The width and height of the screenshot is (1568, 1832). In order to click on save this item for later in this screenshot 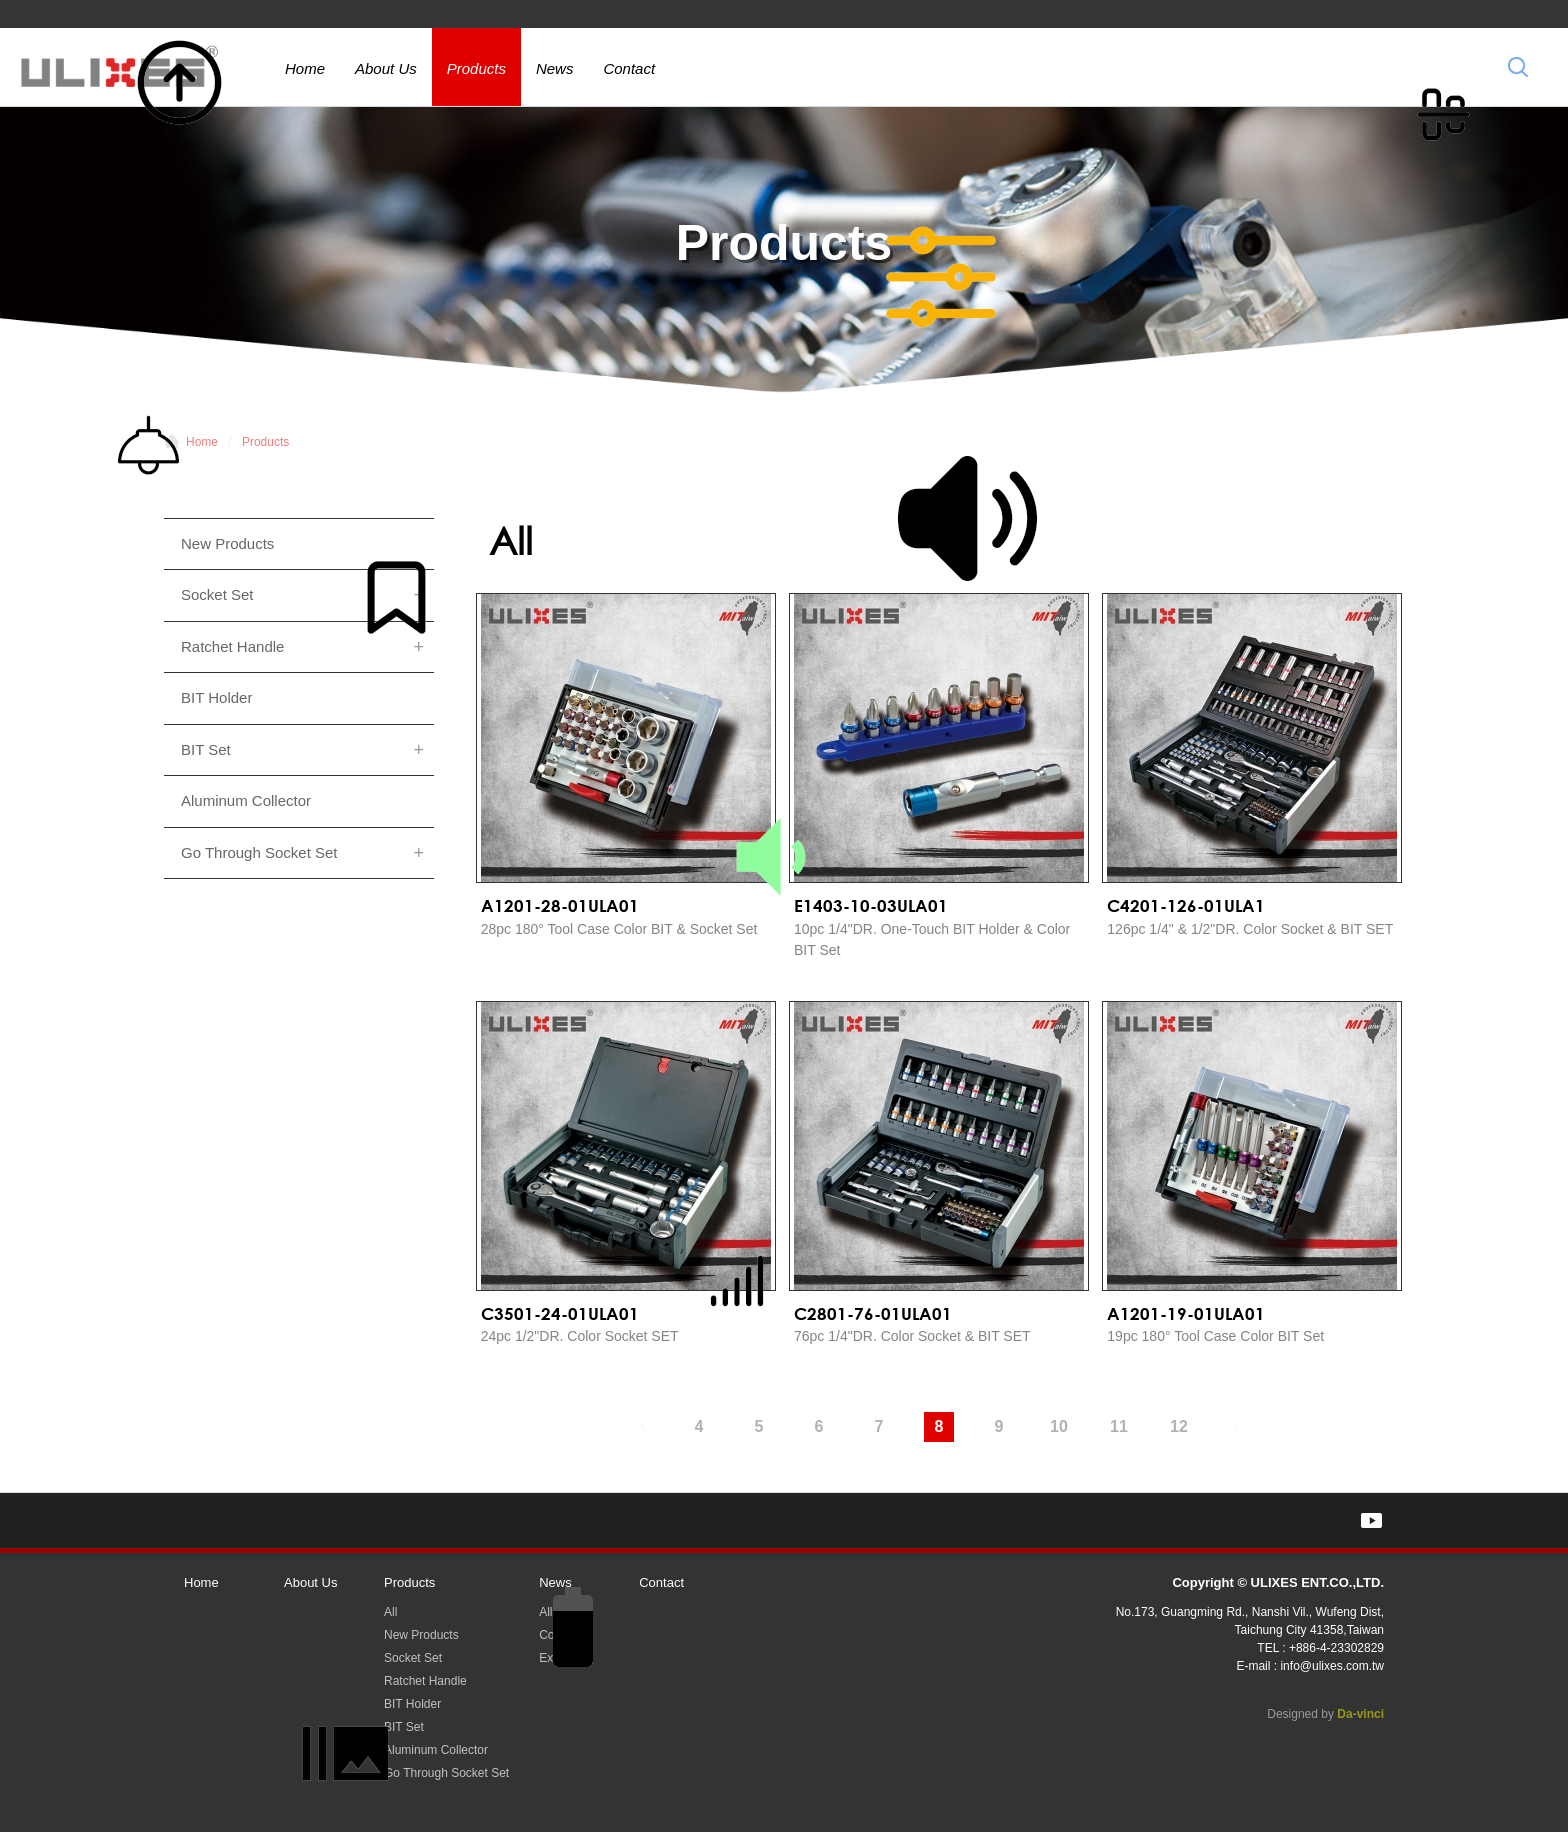, I will do `click(396, 597)`.